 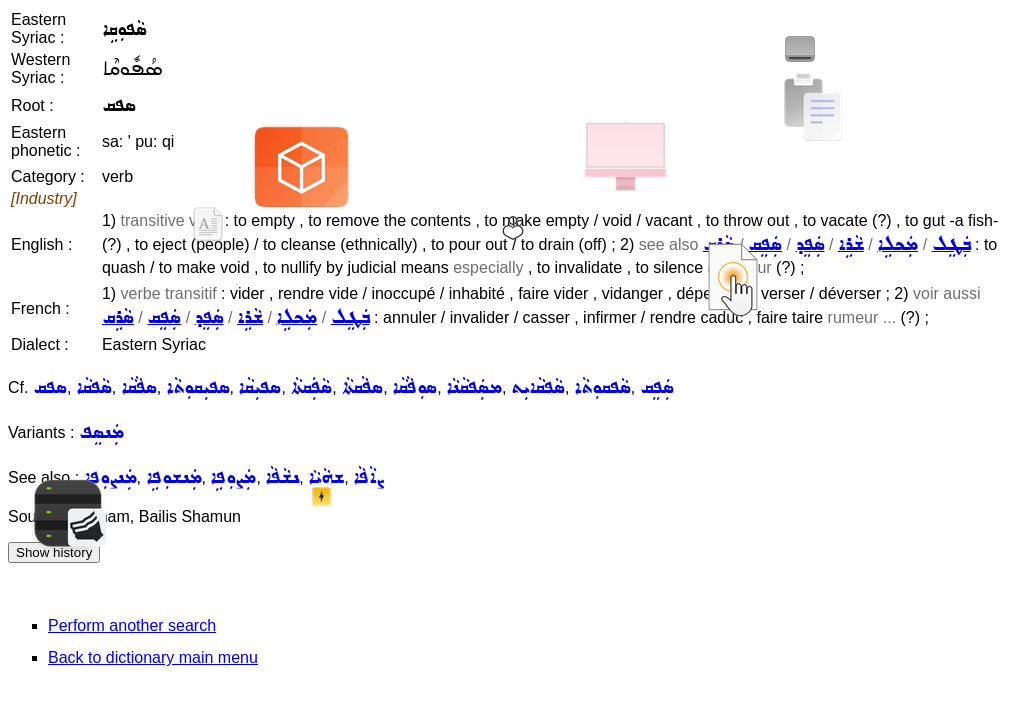 What do you see at coordinates (321, 496) in the screenshot?
I see `open power management settings` at bounding box center [321, 496].